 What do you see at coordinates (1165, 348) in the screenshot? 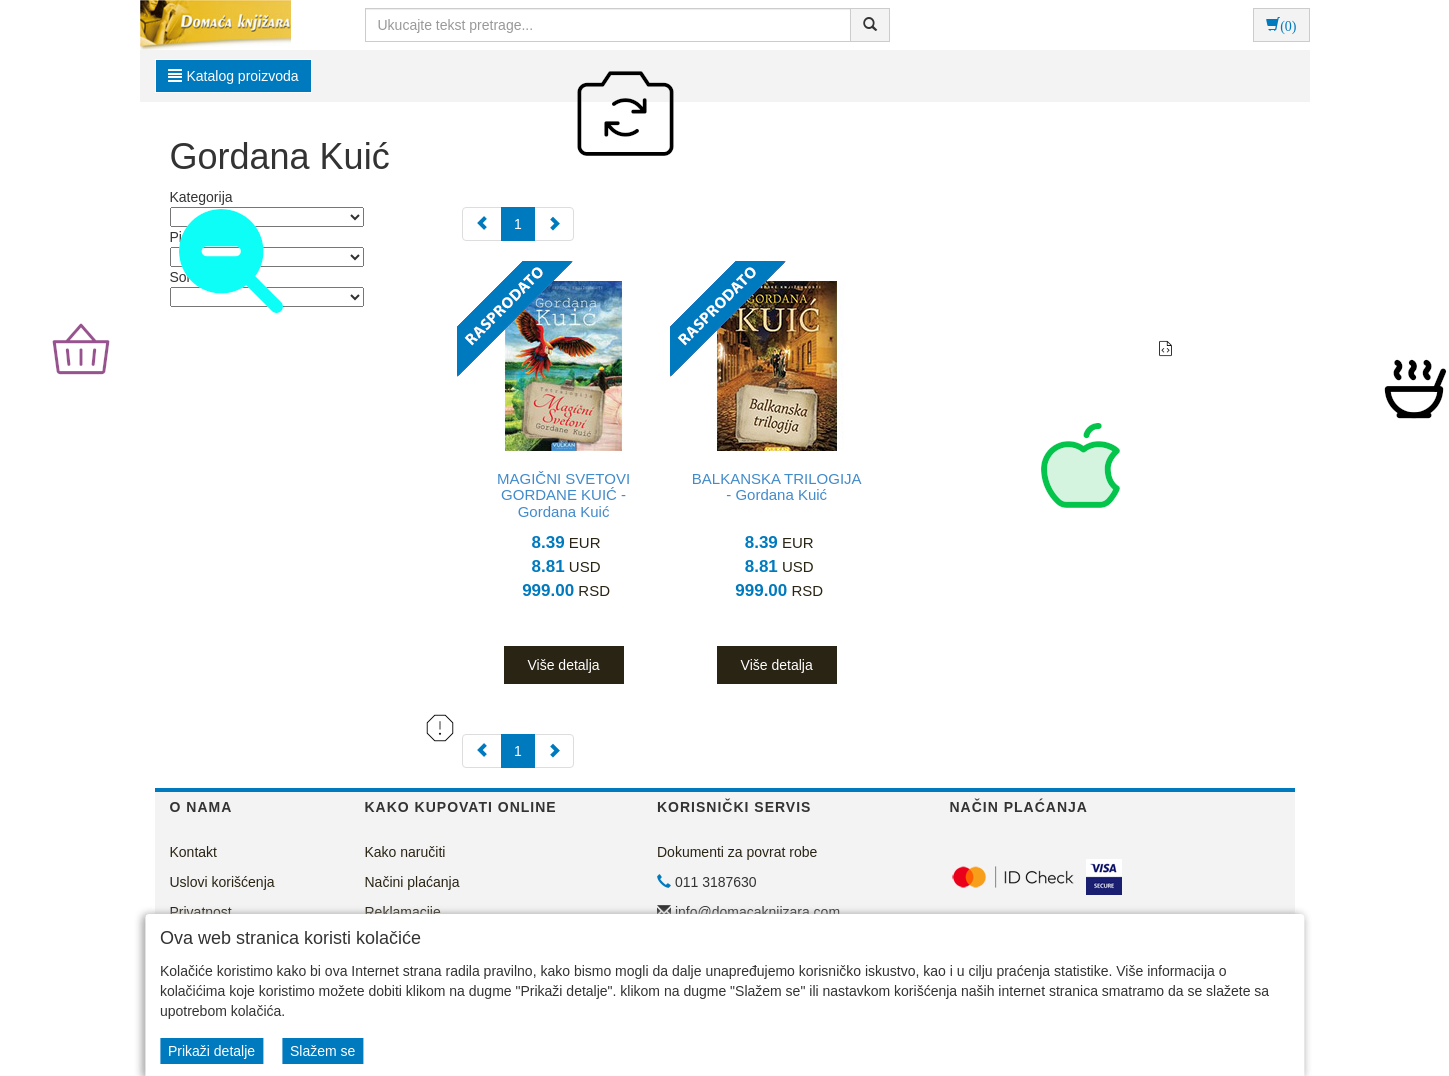
I see `view source code file` at bounding box center [1165, 348].